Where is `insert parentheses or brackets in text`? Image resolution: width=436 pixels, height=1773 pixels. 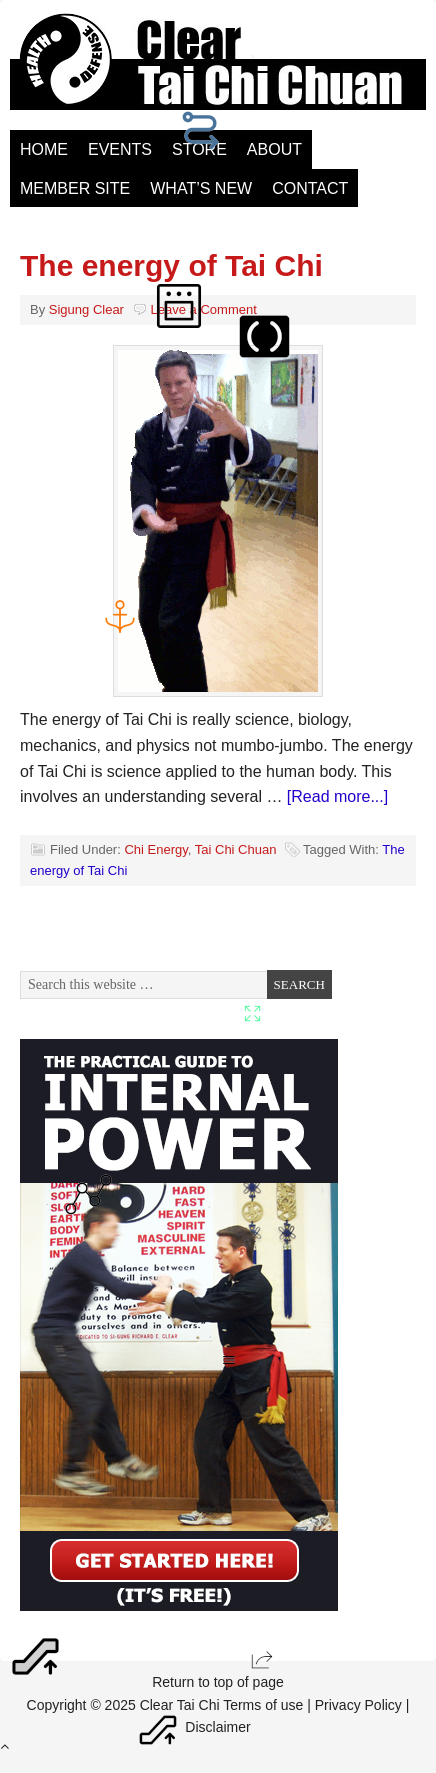 insert parentheses or brackets in text is located at coordinates (264, 336).